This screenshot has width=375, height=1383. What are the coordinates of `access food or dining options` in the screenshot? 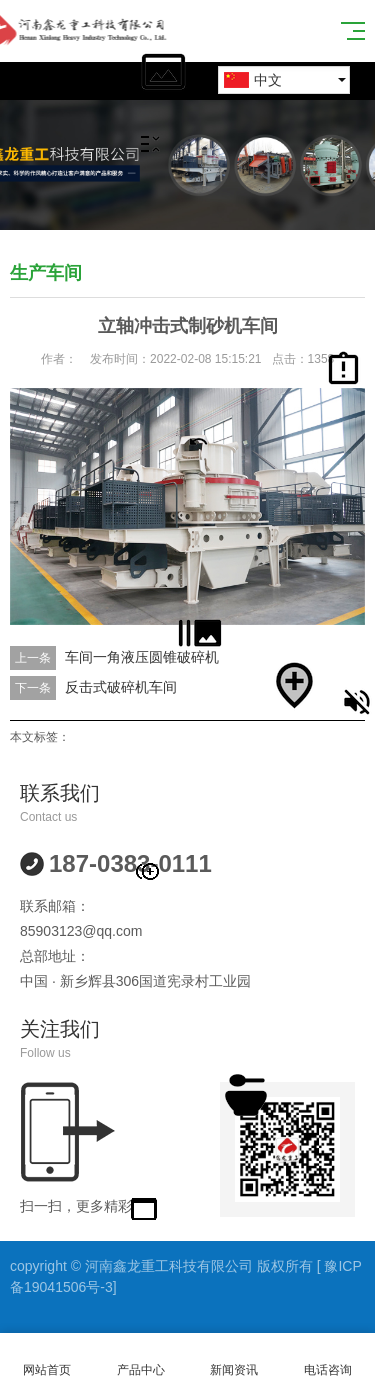 It's located at (246, 1095).